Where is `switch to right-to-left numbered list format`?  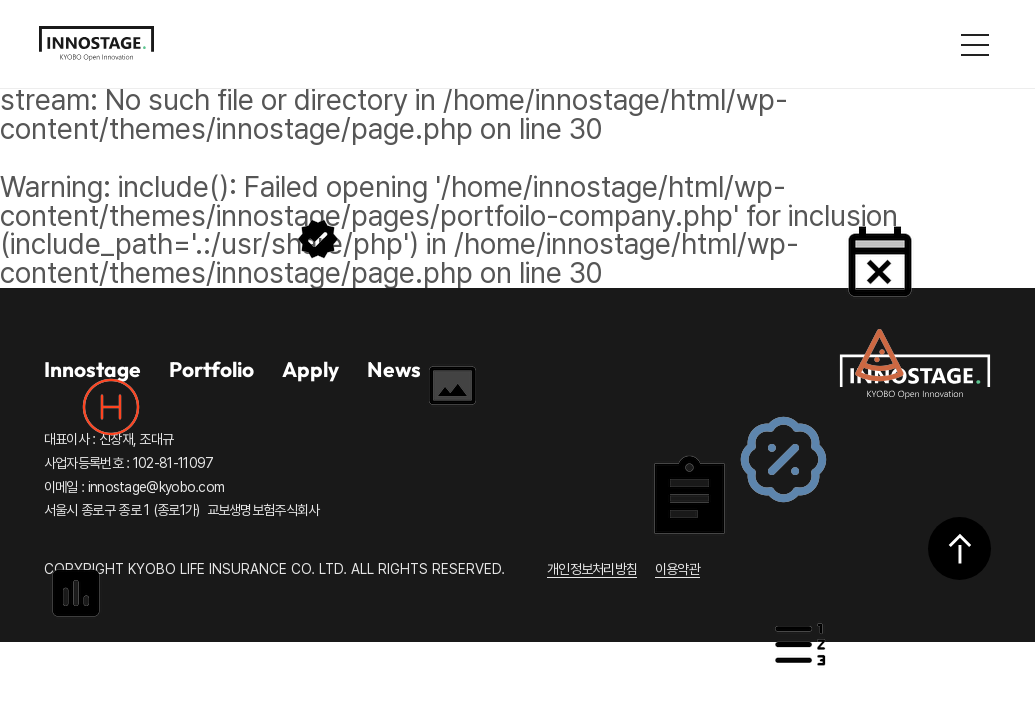
switch to right-to-left numbered list format is located at coordinates (801, 644).